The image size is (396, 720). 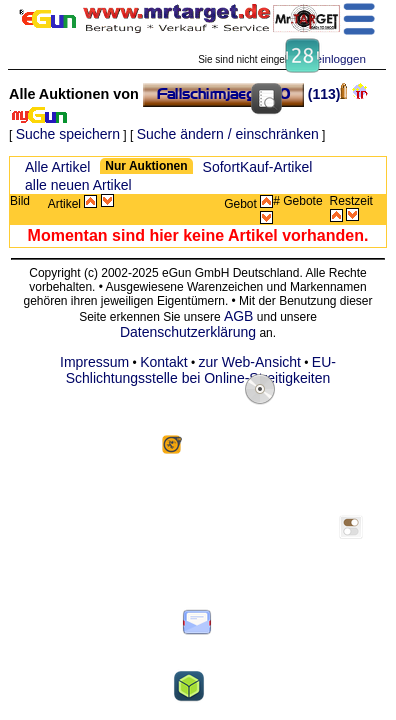 What do you see at coordinates (260, 389) in the screenshot?
I see `access DVD-ROM drive` at bounding box center [260, 389].